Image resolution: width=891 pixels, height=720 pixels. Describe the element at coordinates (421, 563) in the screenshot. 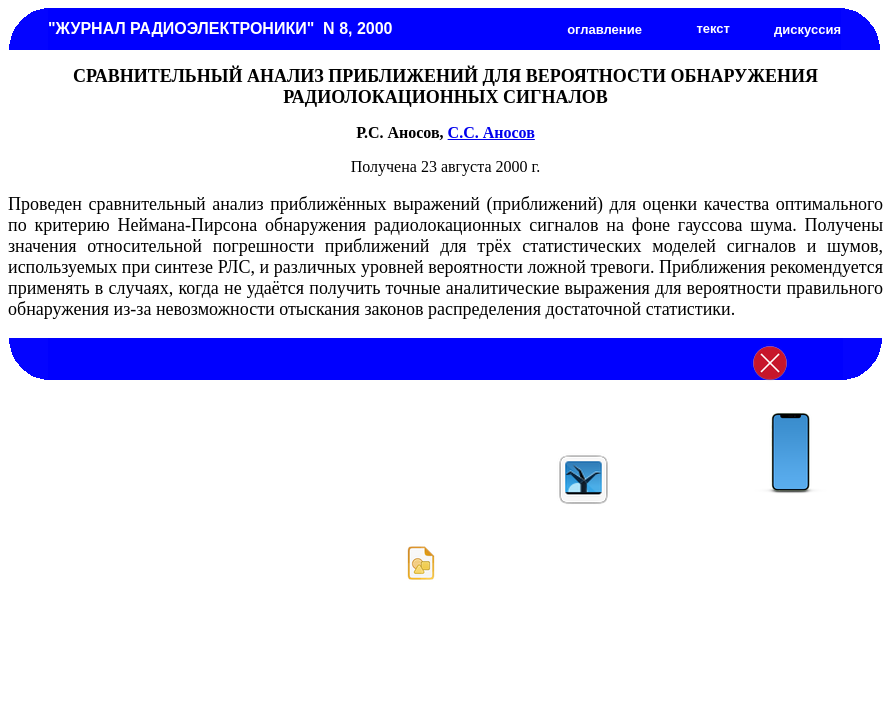

I see `libreoffice draw document file` at that location.